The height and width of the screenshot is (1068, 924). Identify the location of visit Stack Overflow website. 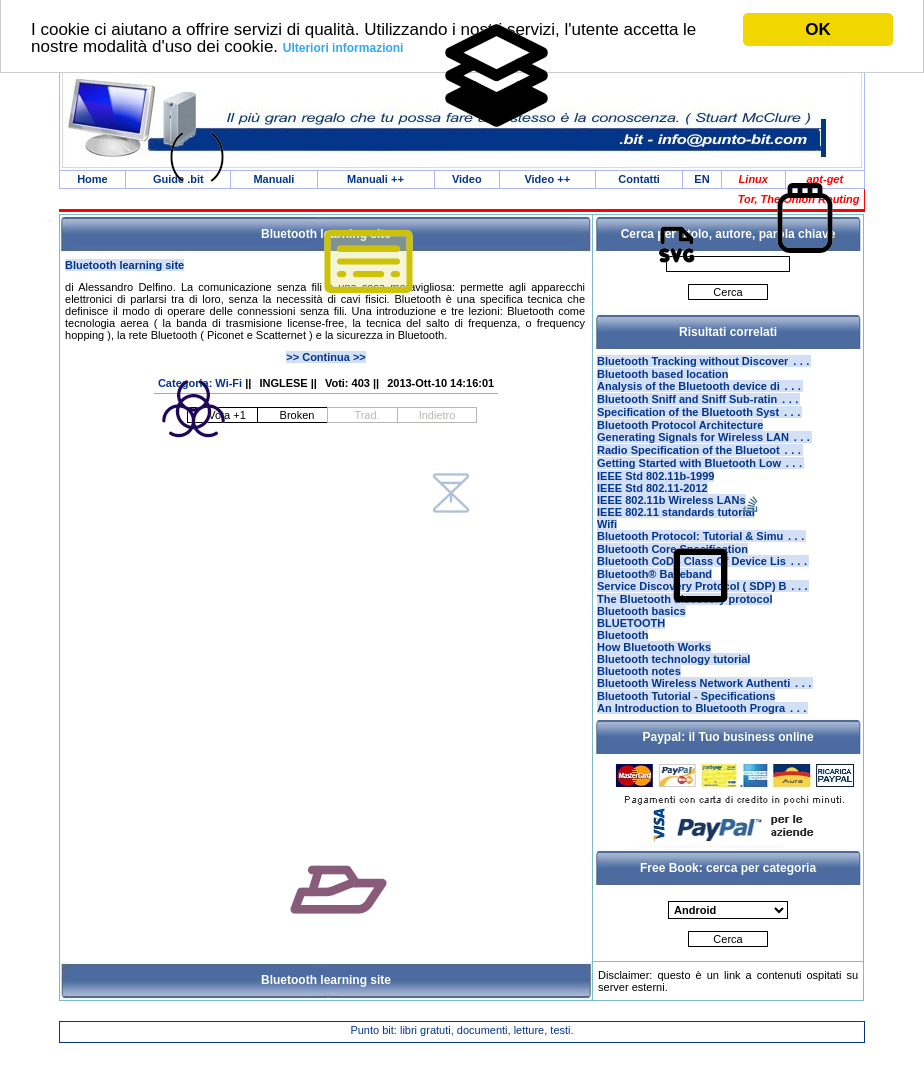
(751, 504).